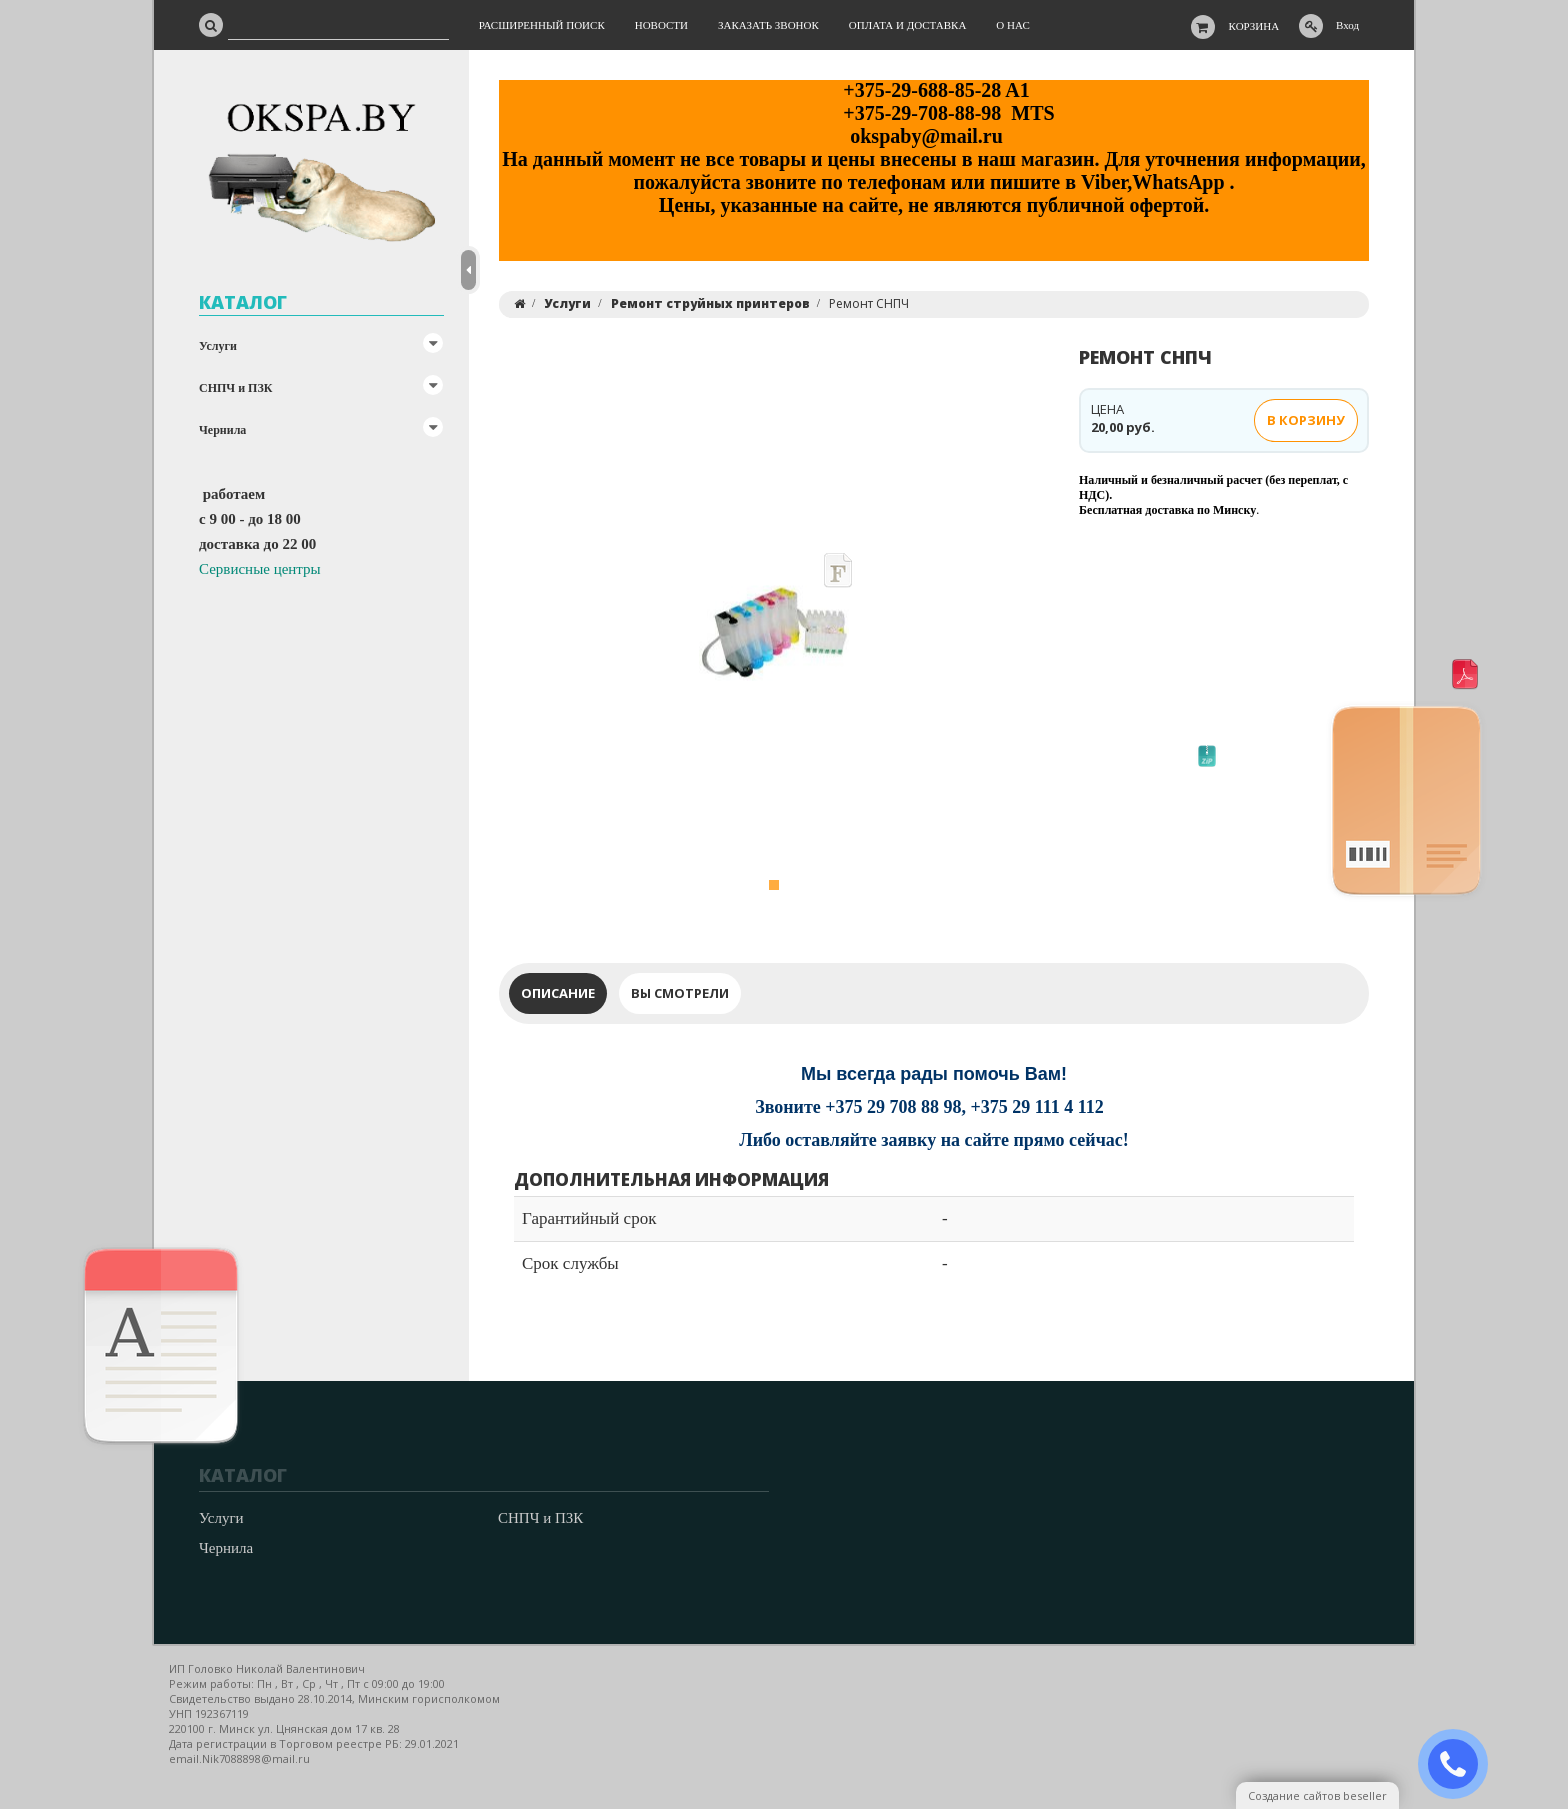 This screenshot has width=1568, height=1809. What do you see at coordinates (838, 570) in the screenshot?
I see `a fortran source code file` at bounding box center [838, 570].